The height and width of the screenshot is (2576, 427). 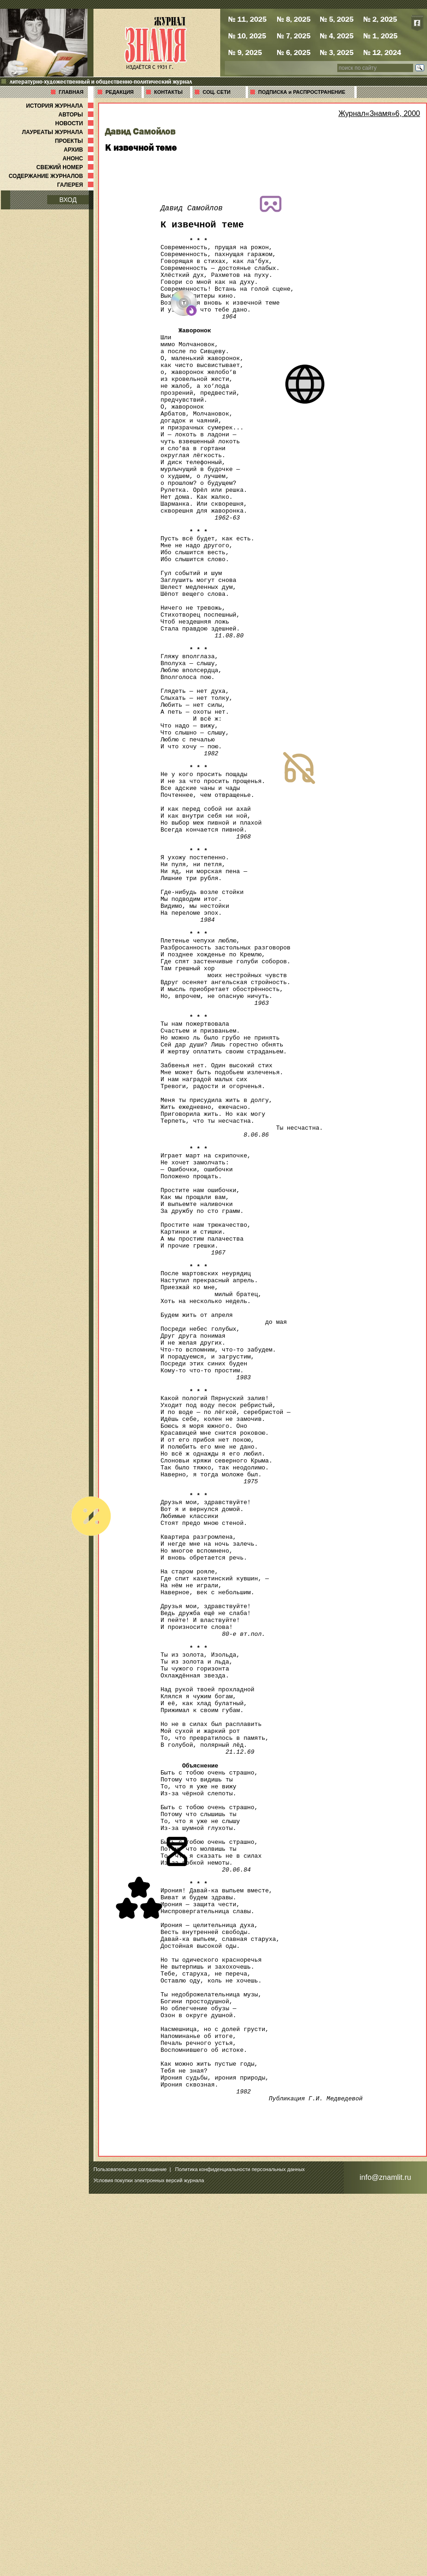 What do you see at coordinates (305, 384) in the screenshot?
I see `access website or browse the internet` at bounding box center [305, 384].